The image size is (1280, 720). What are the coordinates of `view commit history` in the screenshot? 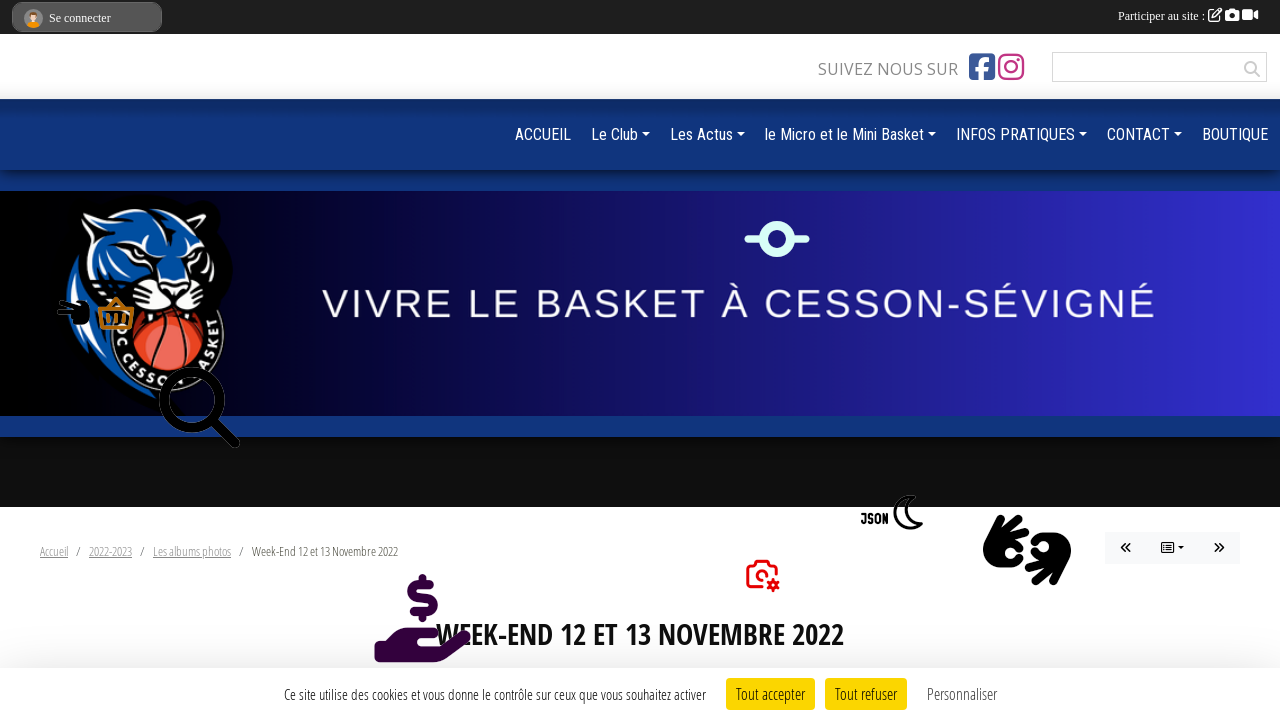 It's located at (777, 239).